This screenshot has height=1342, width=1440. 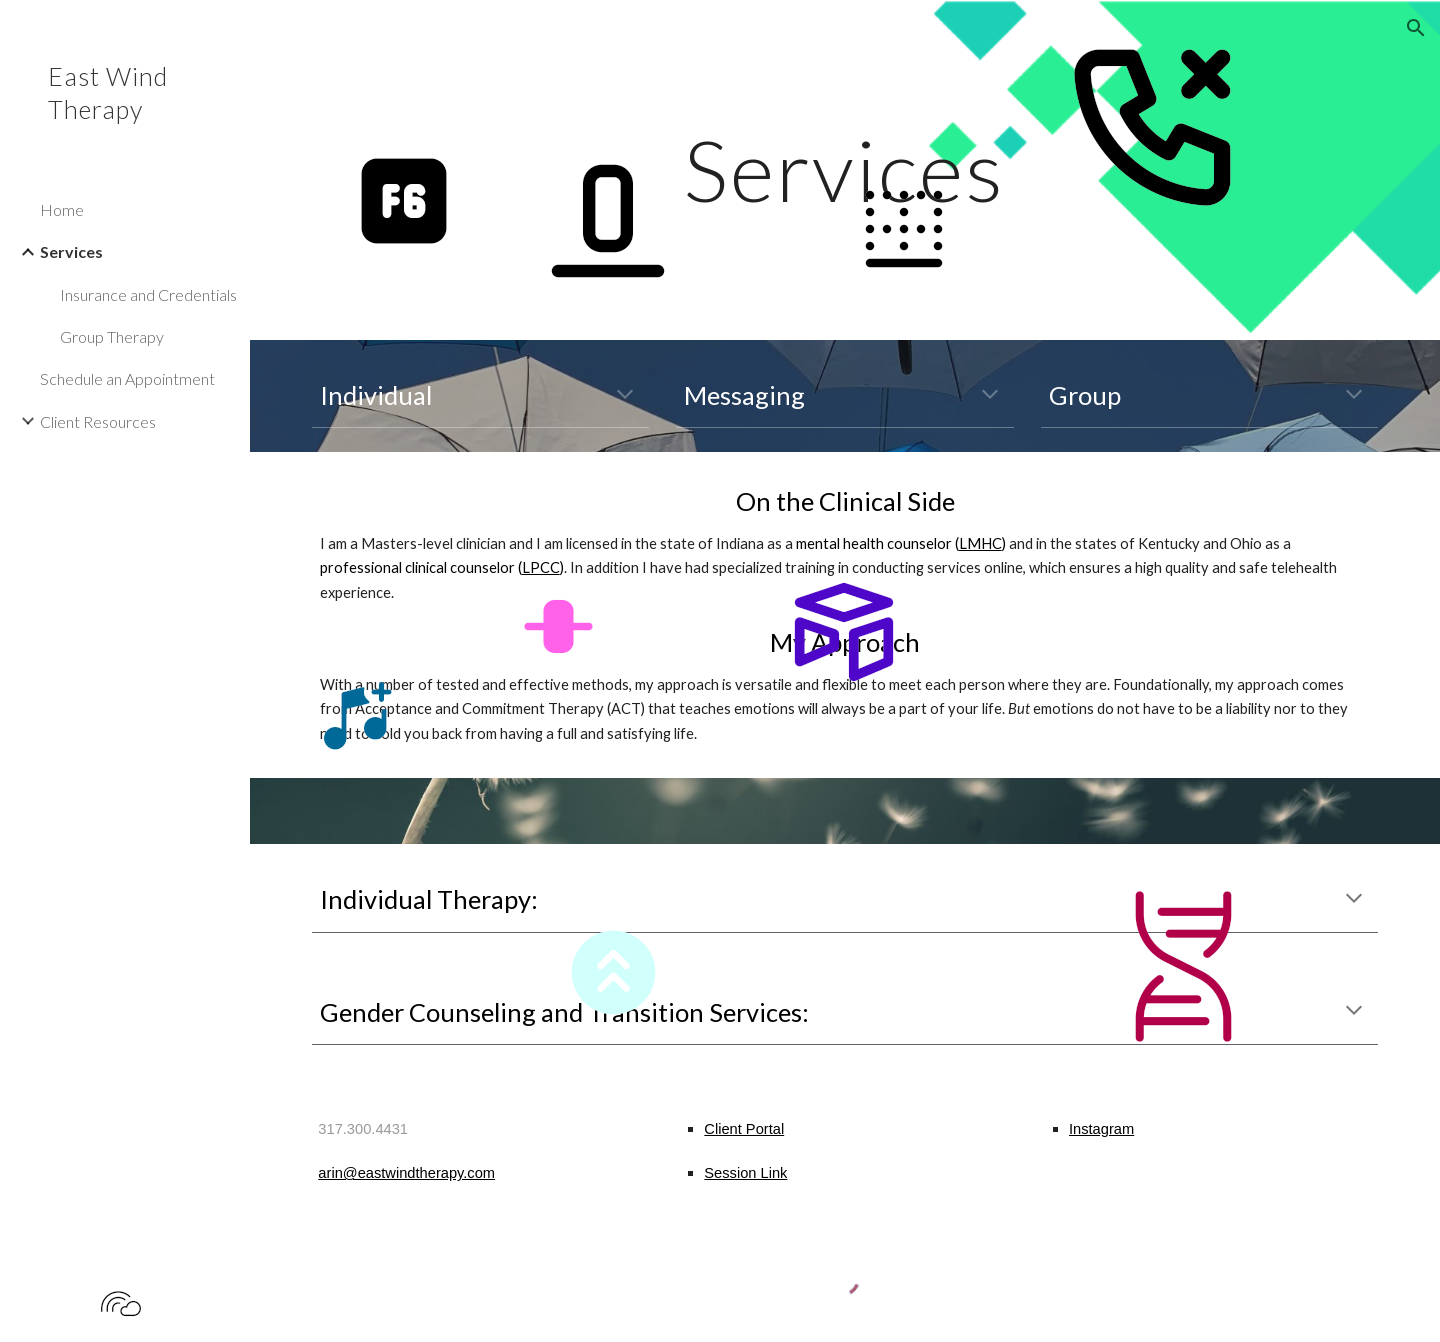 What do you see at coordinates (1156, 123) in the screenshot?
I see `end or cancel a phone call` at bounding box center [1156, 123].